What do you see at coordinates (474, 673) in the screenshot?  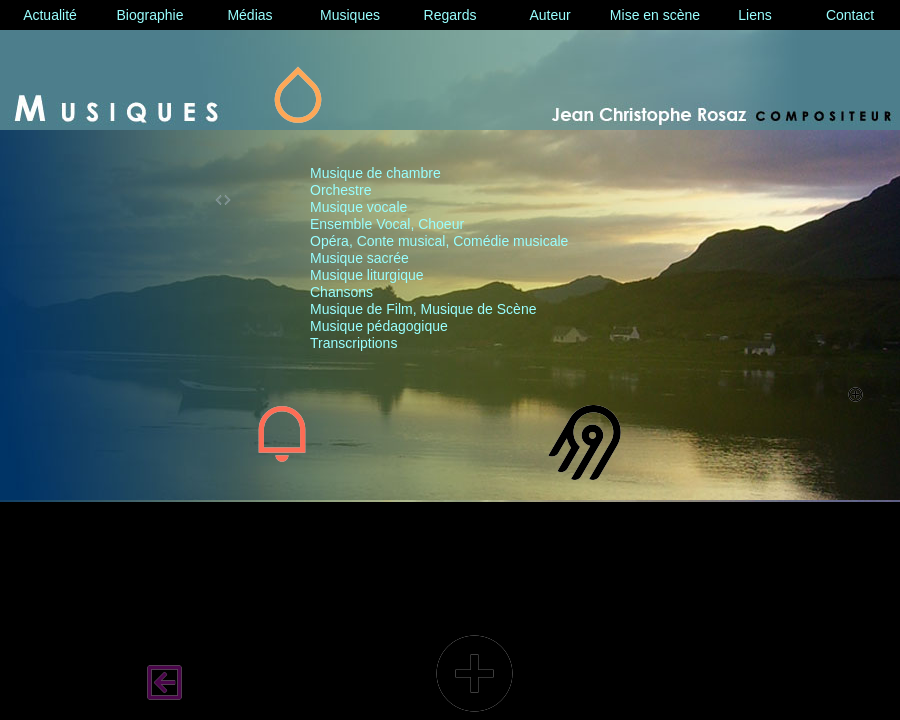 I see `add a new item` at bounding box center [474, 673].